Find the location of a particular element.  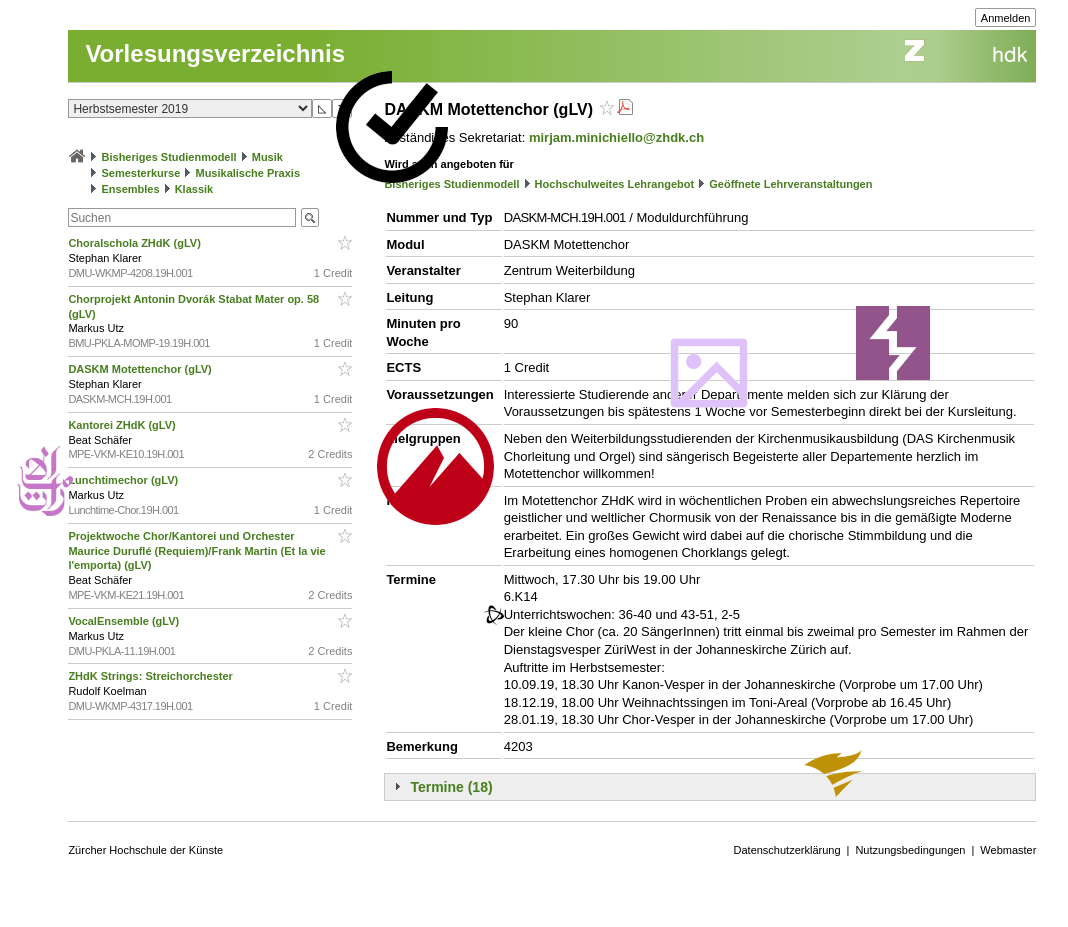

visit portswigger website or resources is located at coordinates (893, 343).